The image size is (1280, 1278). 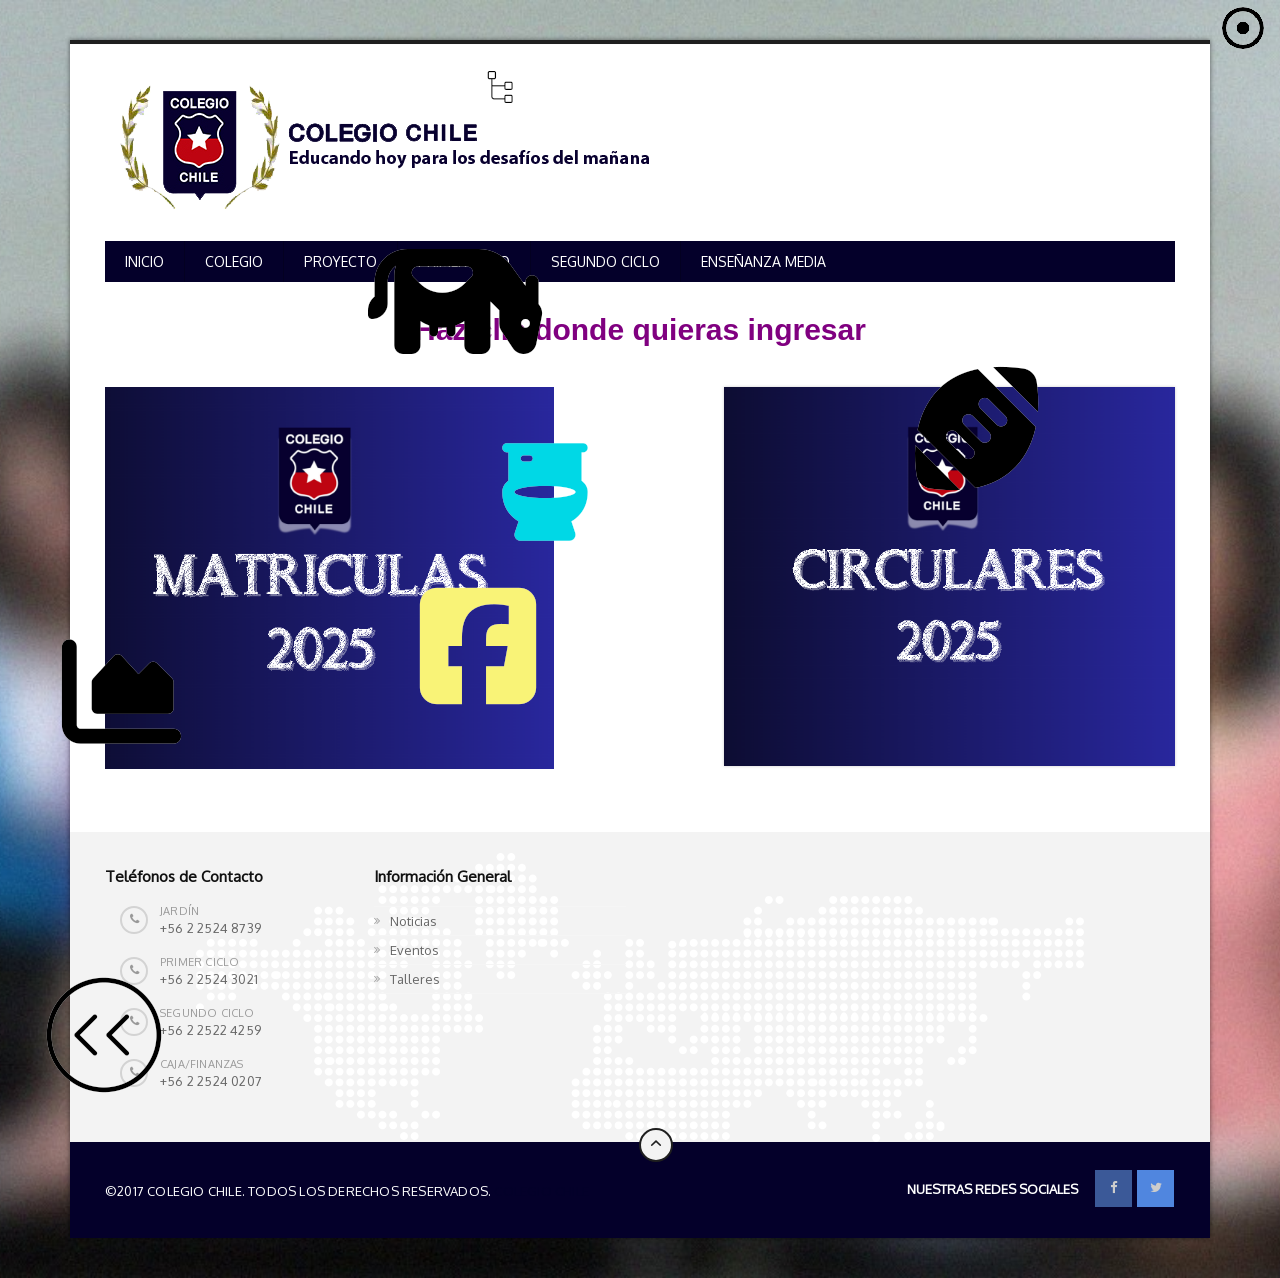 What do you see at coordinates (121, 691) in the screenshot?
I see `view area chart or graph data` at bounding box center [121, 691].